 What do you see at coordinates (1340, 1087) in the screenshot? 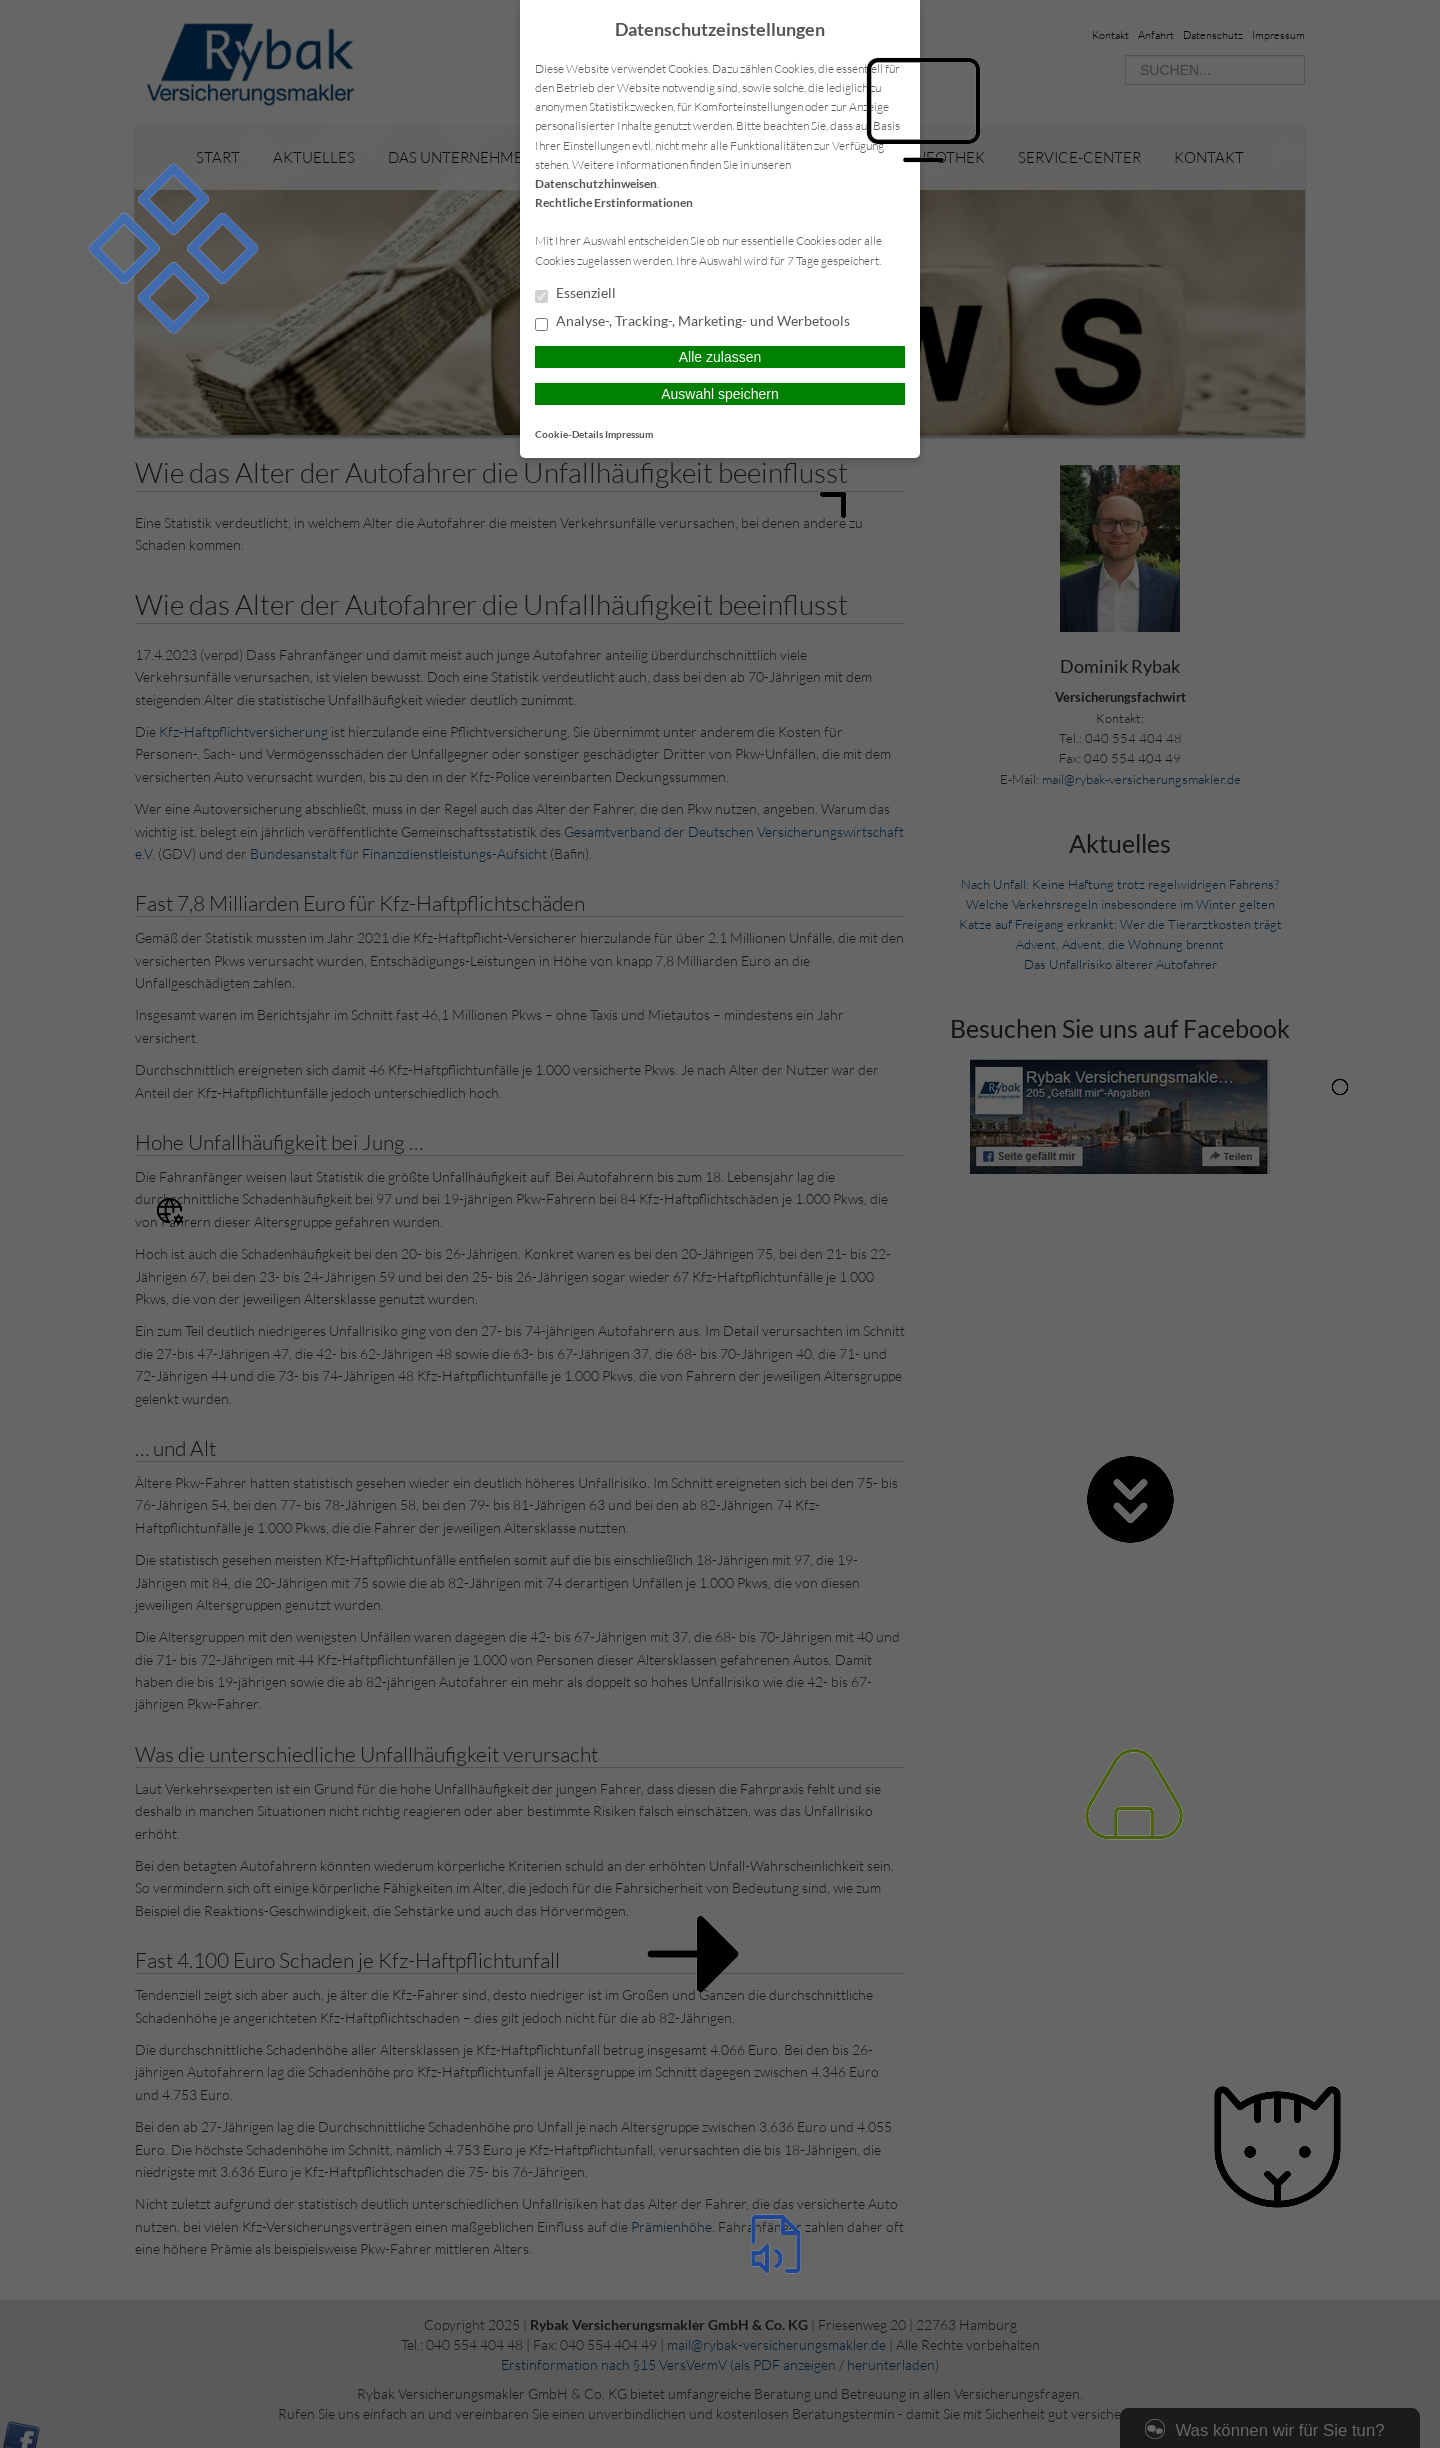
I see `indicates an unselected or inactive radio button option` at bounding box center [1340, 1087].